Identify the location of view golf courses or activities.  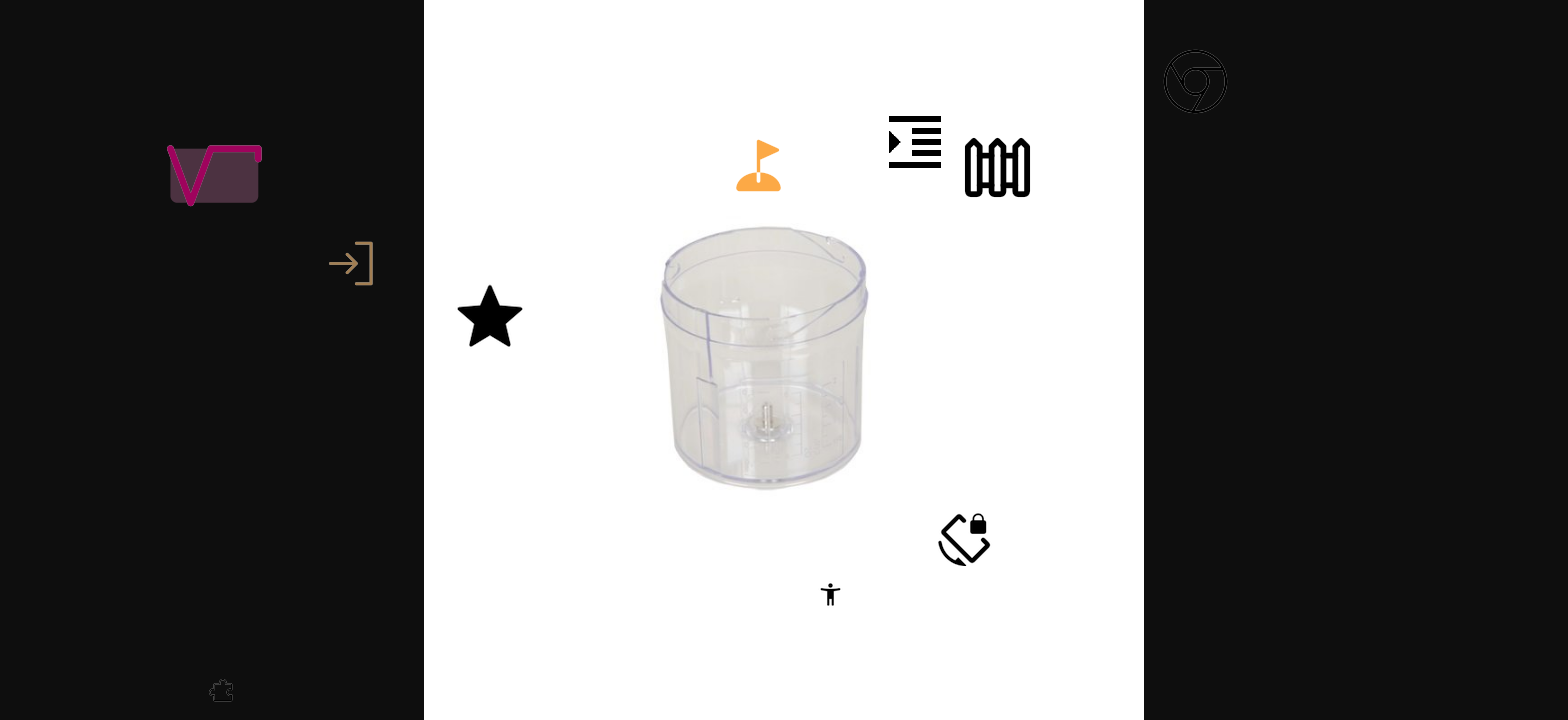
(758, 165).